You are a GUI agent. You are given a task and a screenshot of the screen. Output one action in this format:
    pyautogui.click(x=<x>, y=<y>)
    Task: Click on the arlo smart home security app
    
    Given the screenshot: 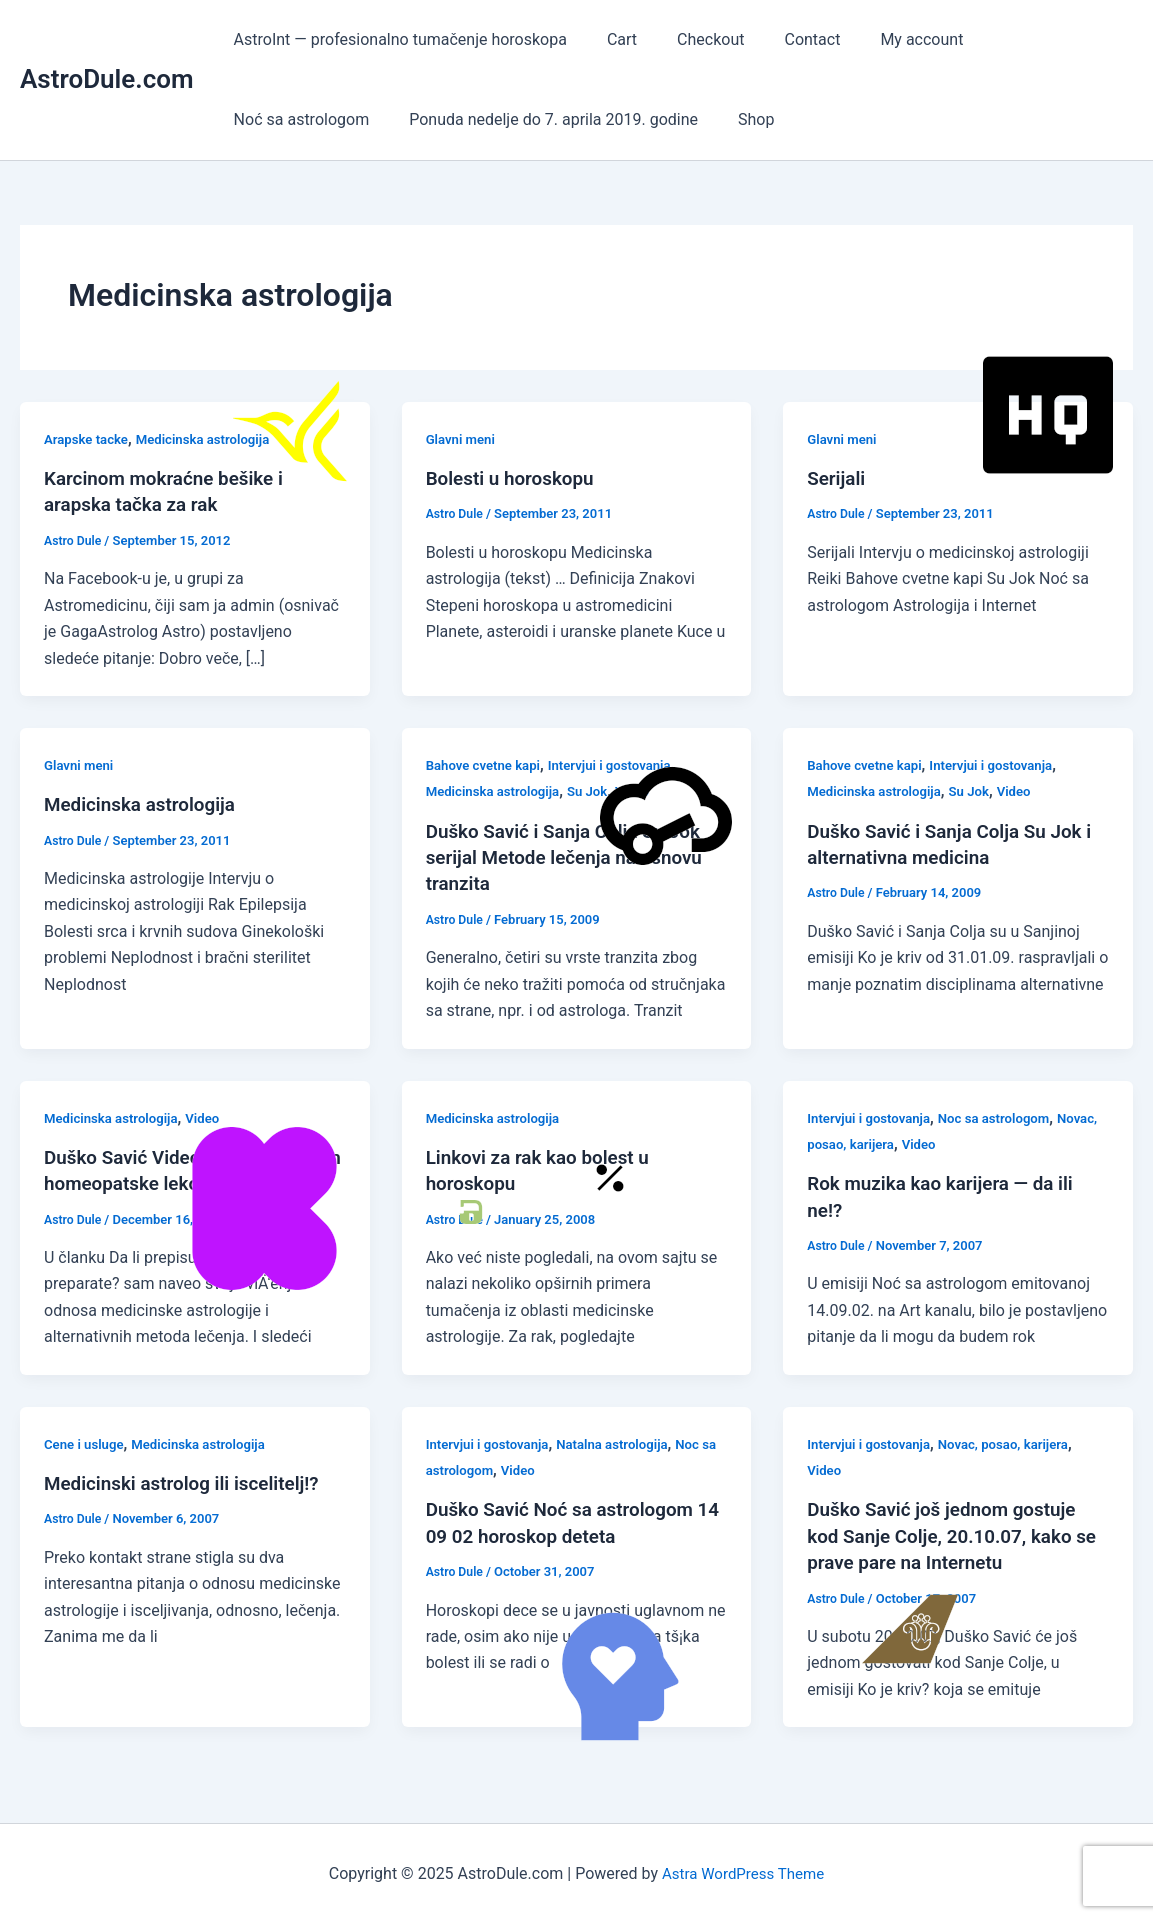 What is the action you would take?
    pyautogui.click(x=290, y=431)
    